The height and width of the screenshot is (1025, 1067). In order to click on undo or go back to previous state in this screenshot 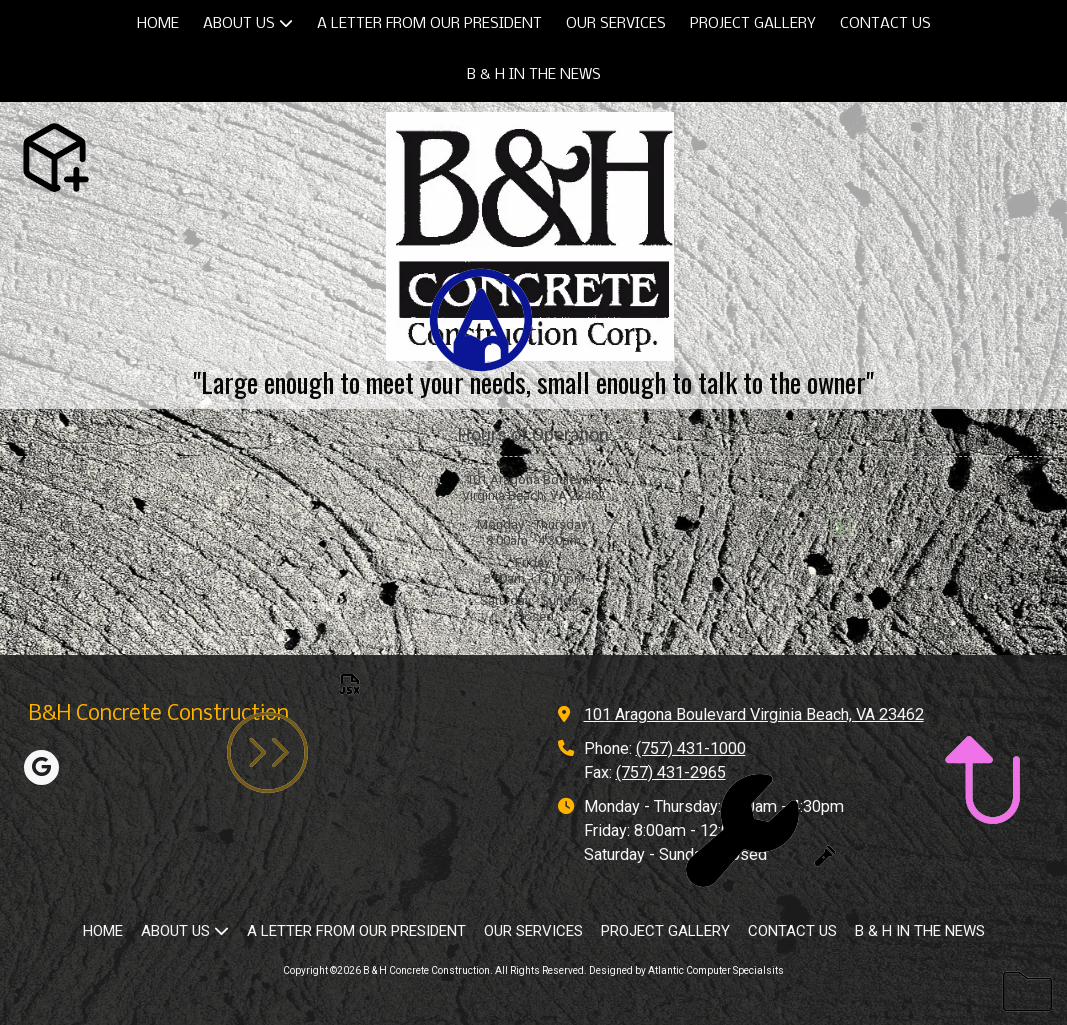, I will do `click(986, 780)`.